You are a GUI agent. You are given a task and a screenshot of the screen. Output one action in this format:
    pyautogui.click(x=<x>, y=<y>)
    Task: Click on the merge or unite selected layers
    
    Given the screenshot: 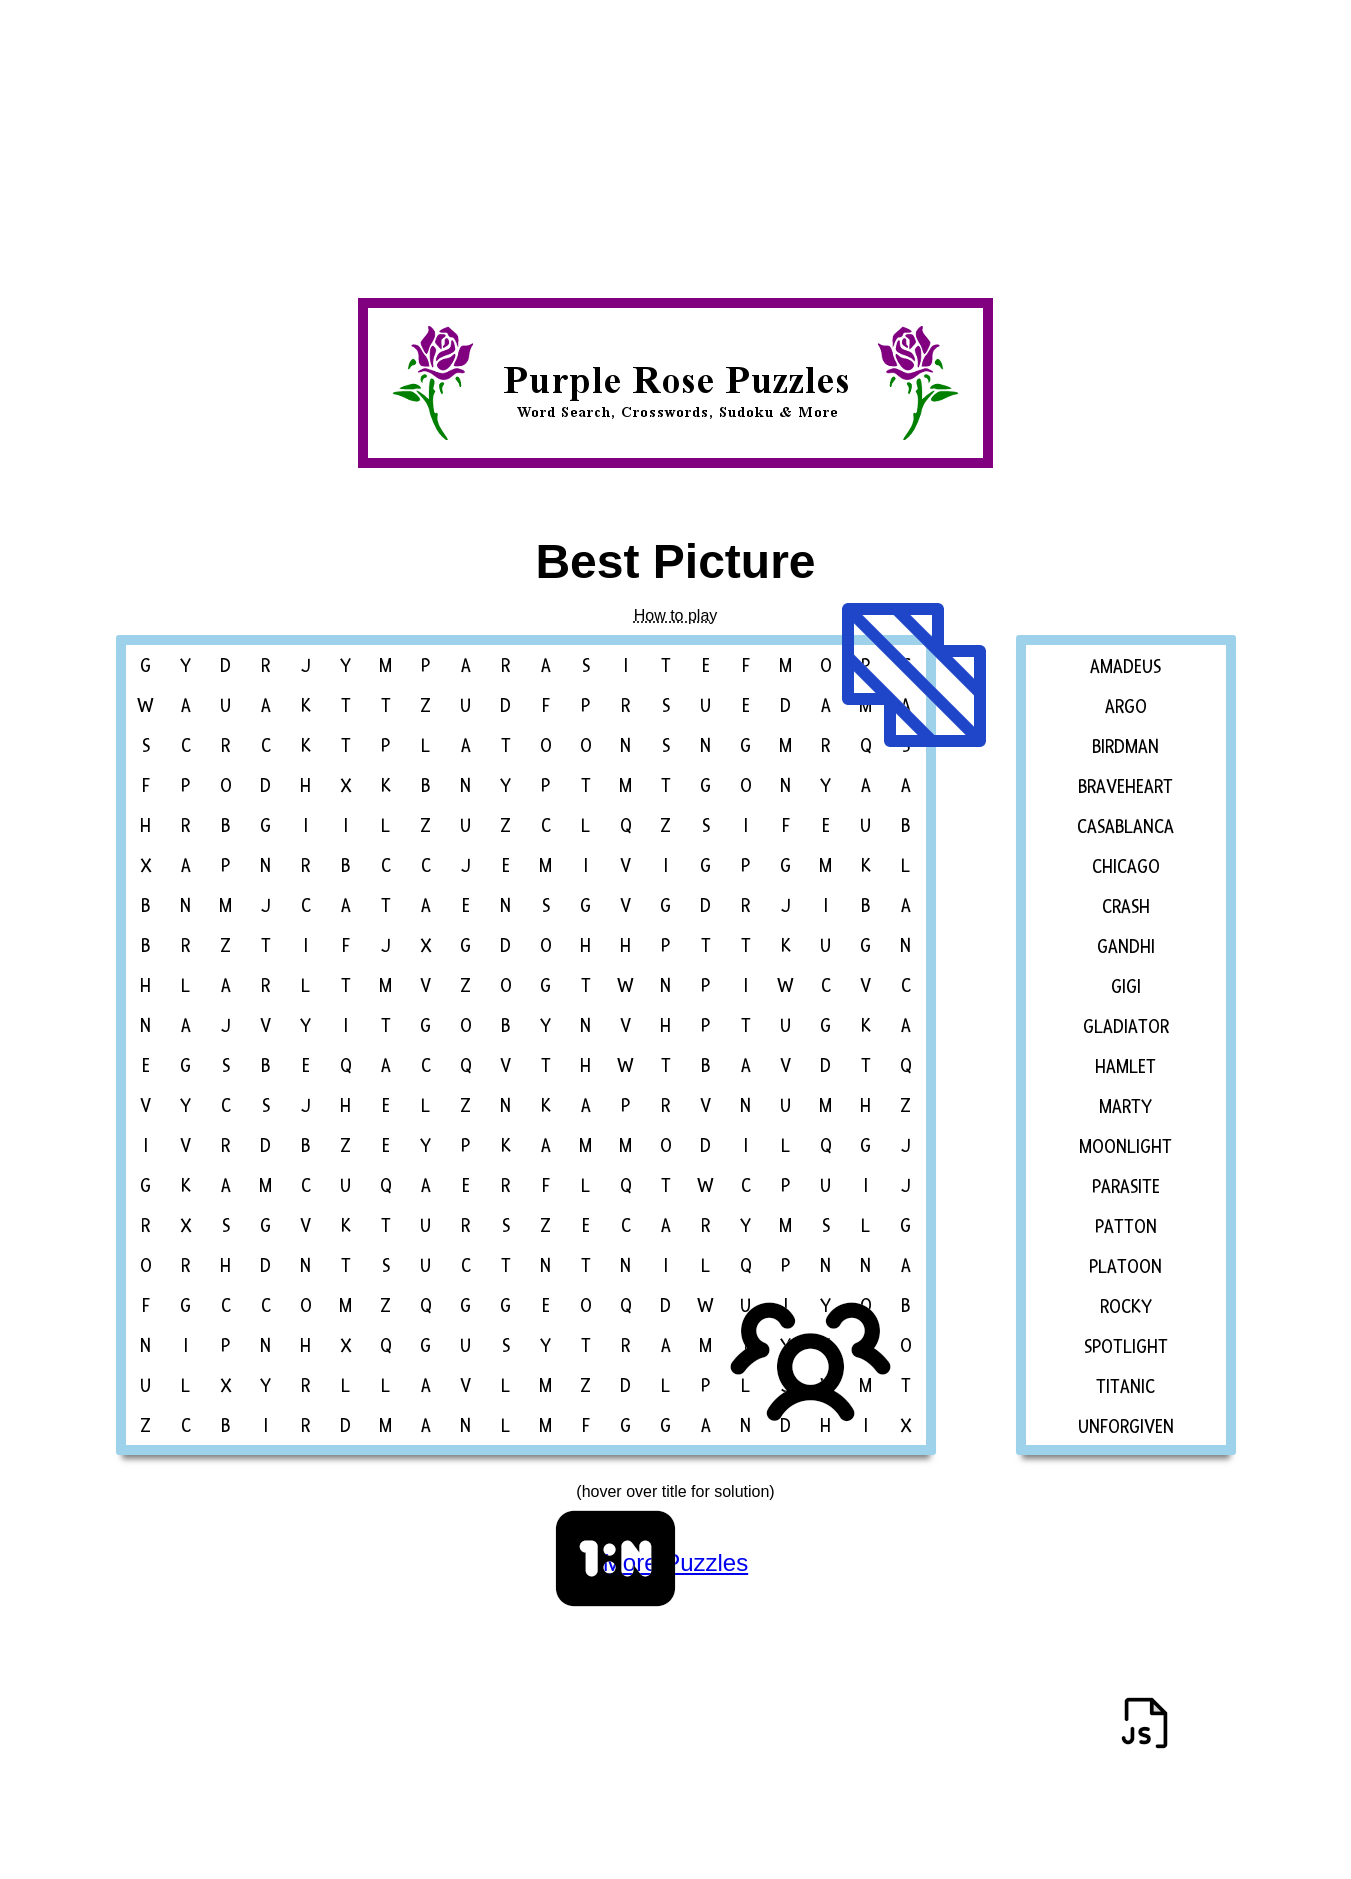 What is the action you would take?
    pyautogui.click(x=914, y=675)
    